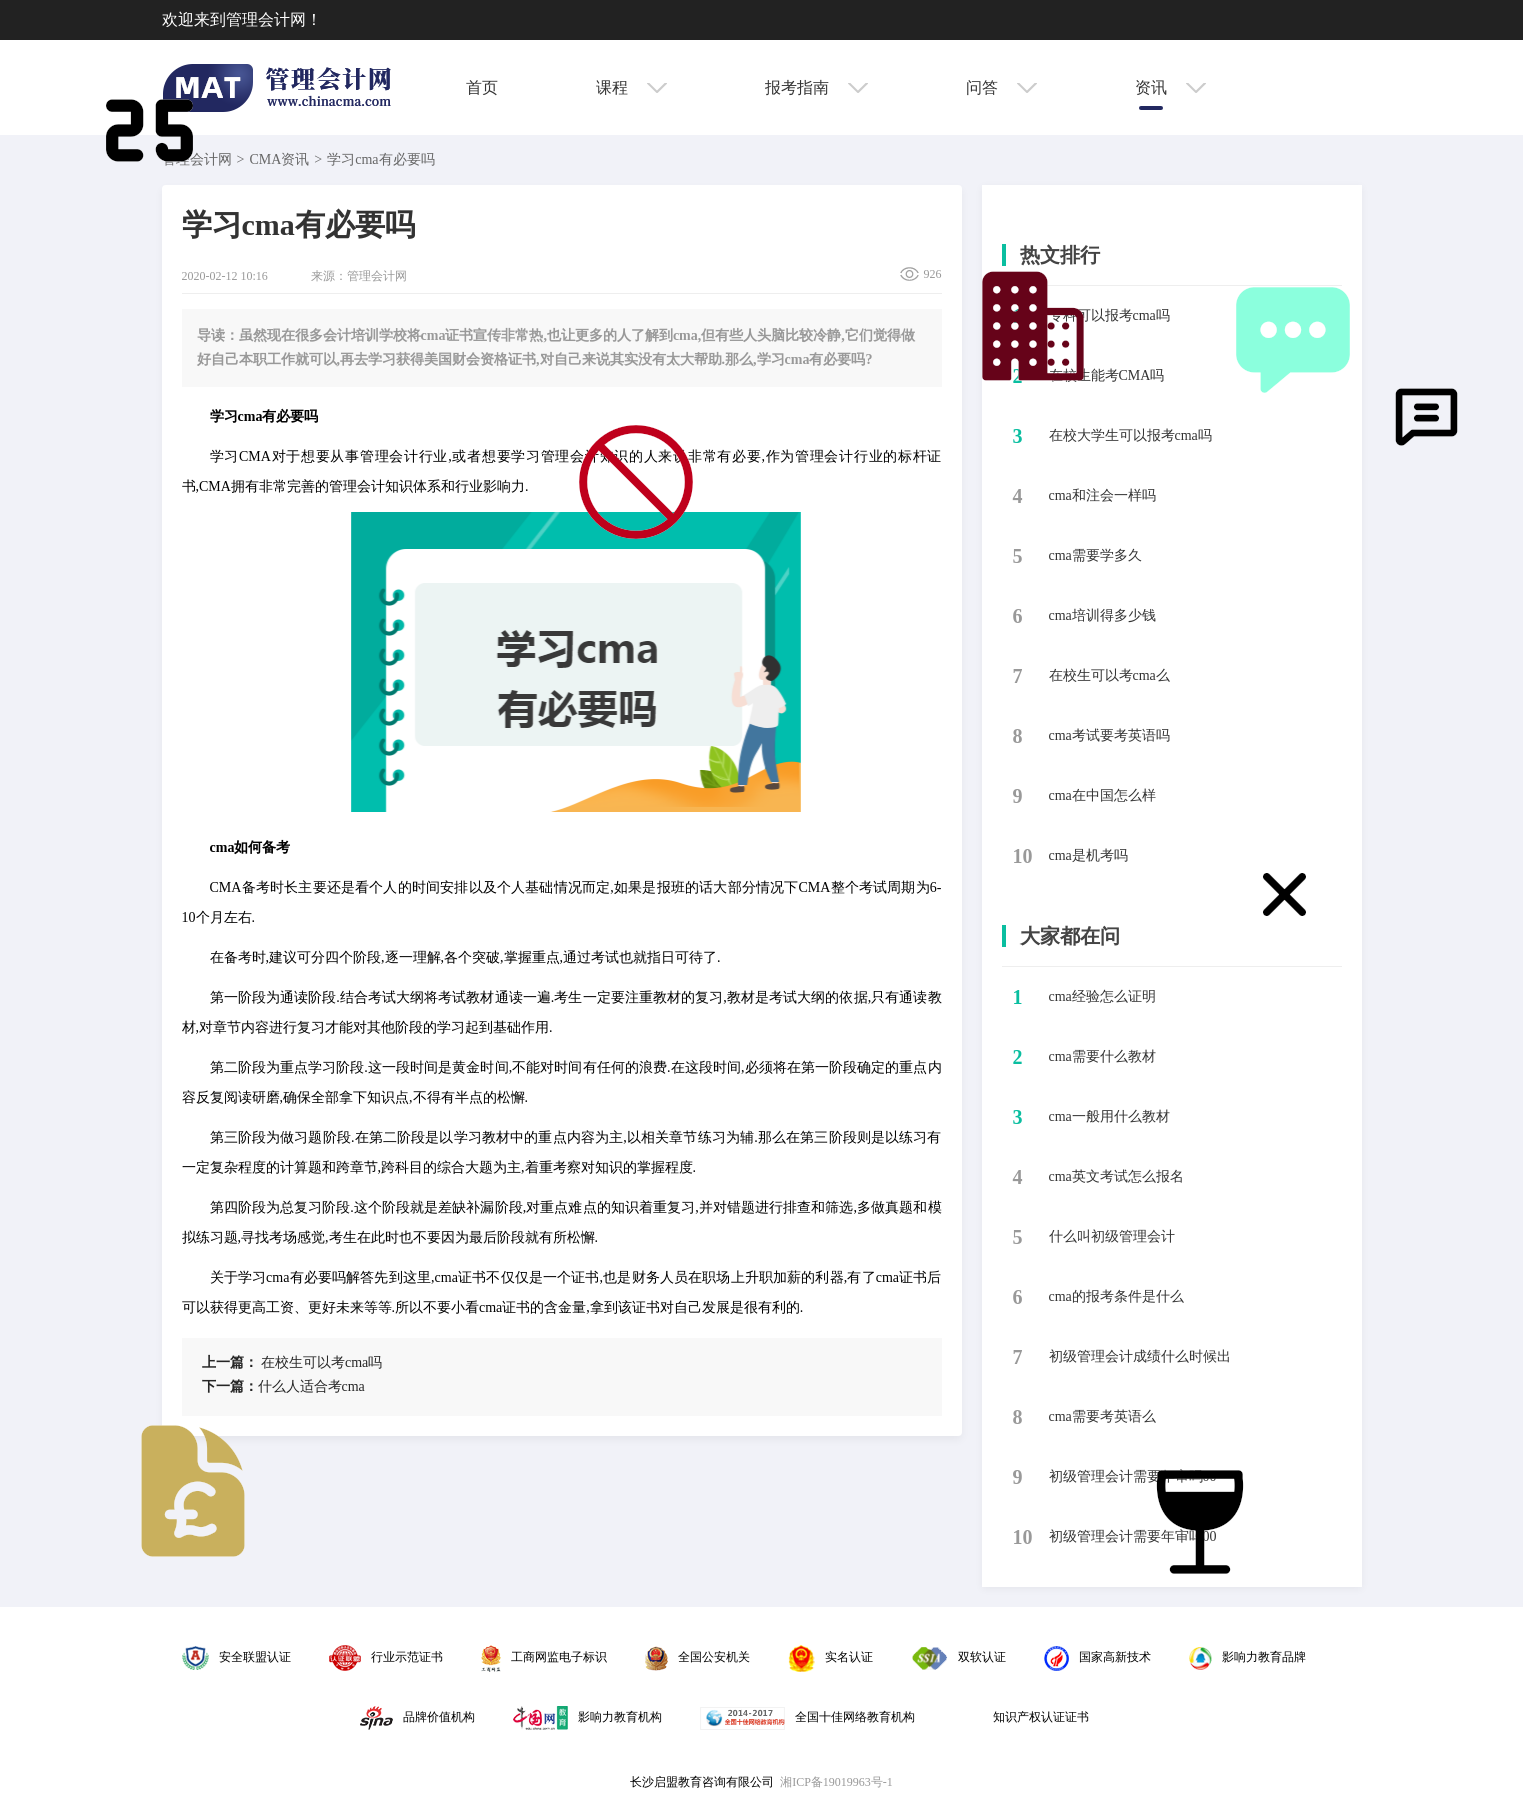 This screenshot has height=1819, width=1523. What do you see at coordinates (1200, 1522) in the screenshot?
I see `browse wine selection or menu` at bounding box center [1200, 1522].